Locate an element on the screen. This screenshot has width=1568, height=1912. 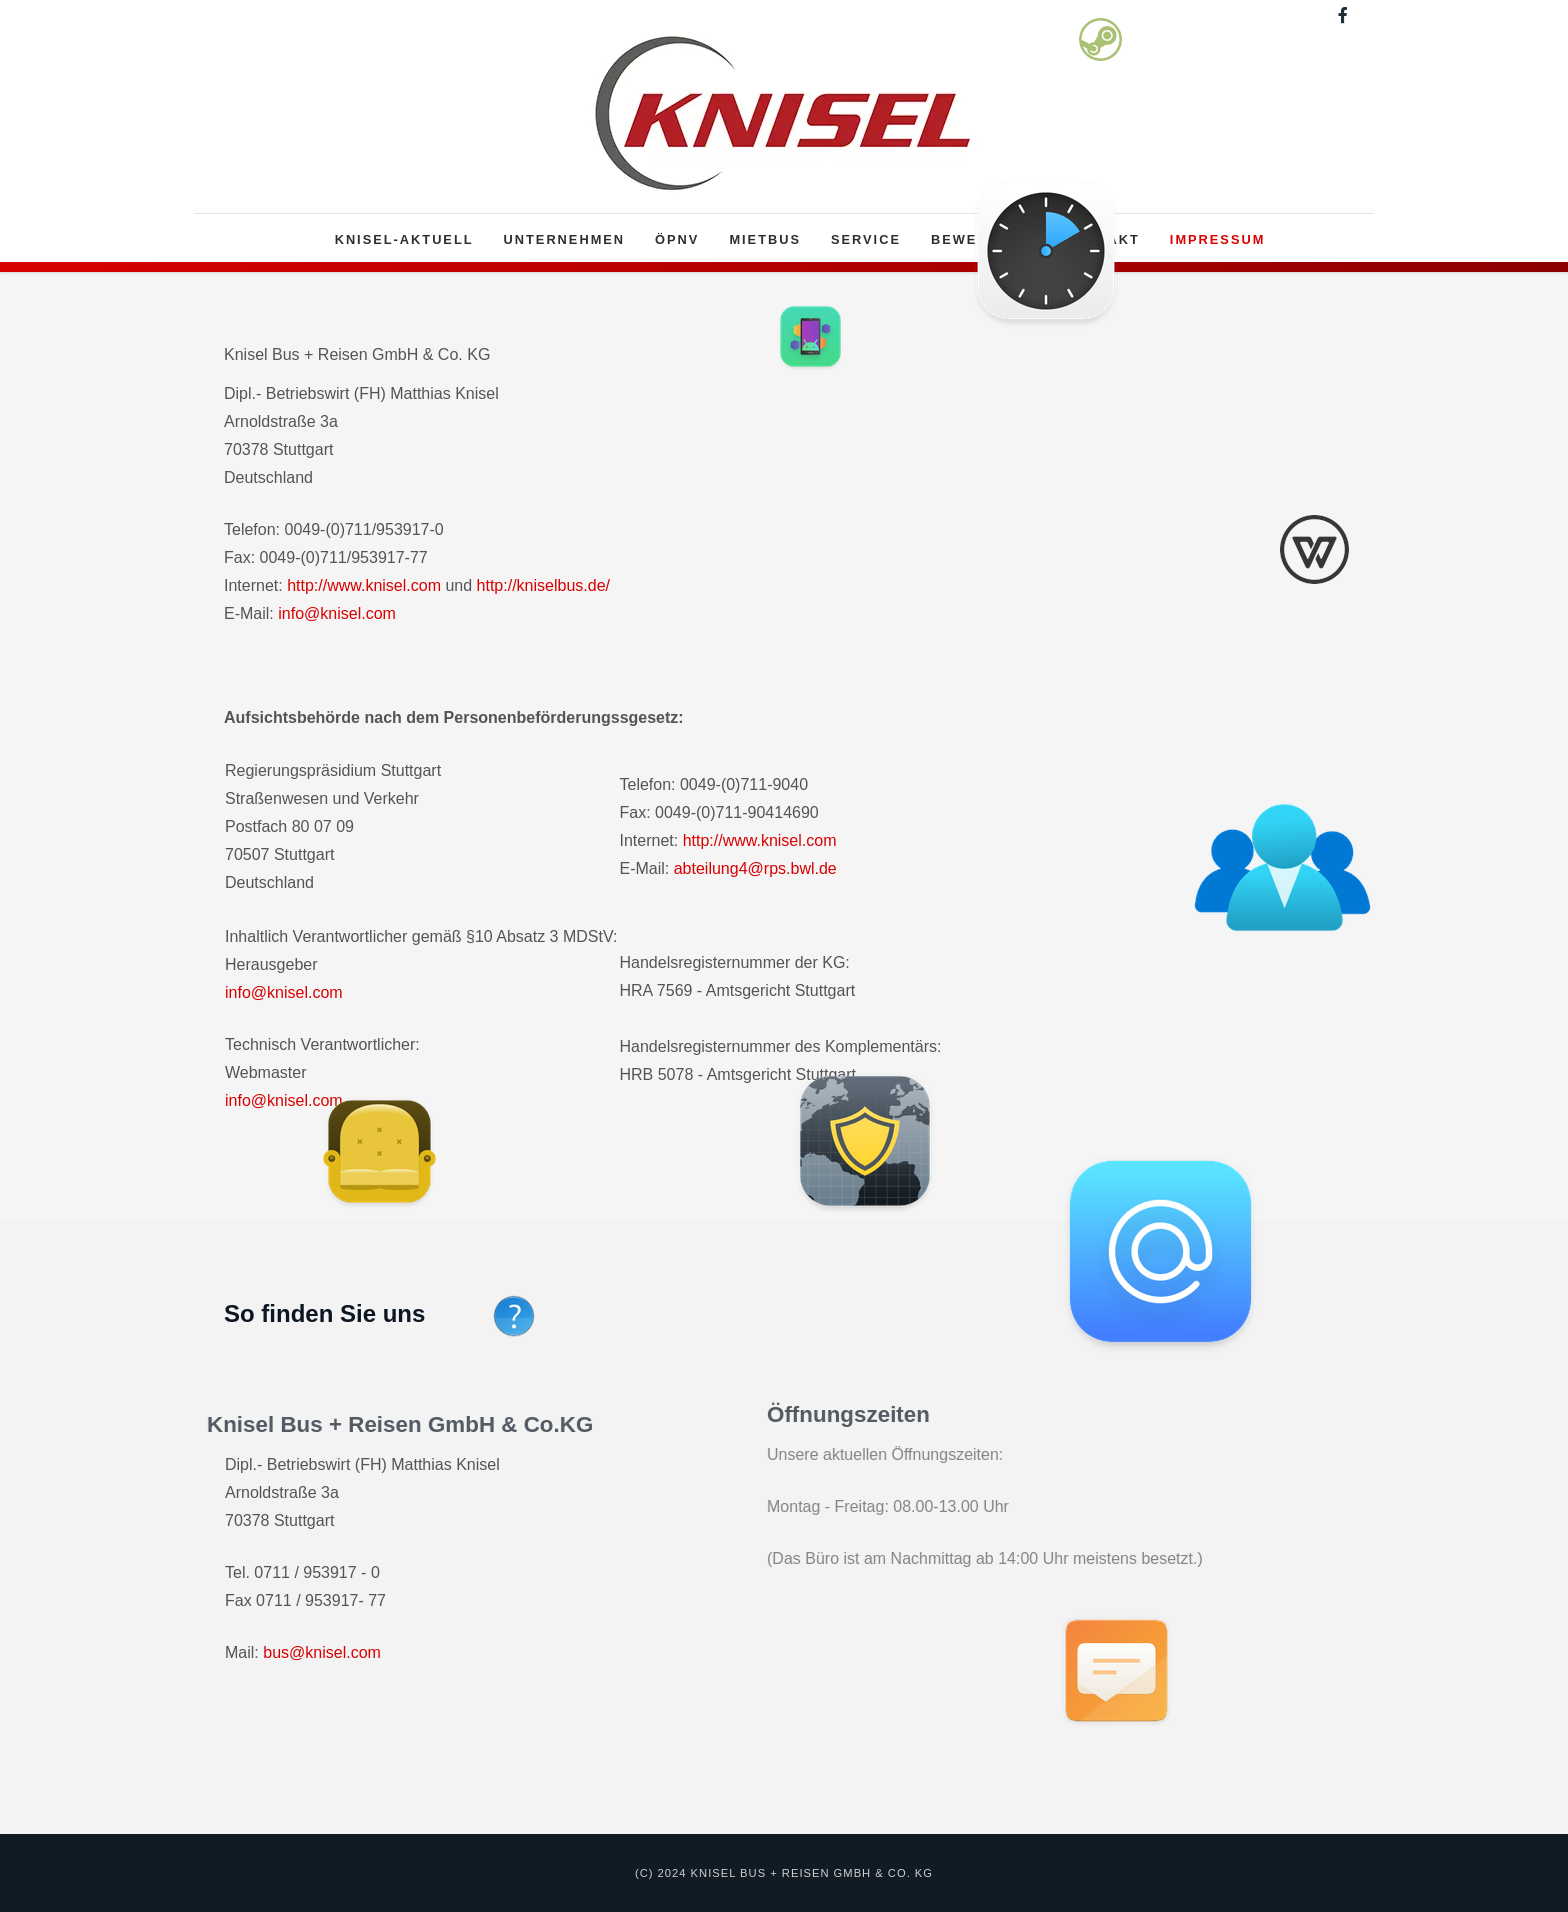
open Girens media player app is located at coordinates (379, 1151).